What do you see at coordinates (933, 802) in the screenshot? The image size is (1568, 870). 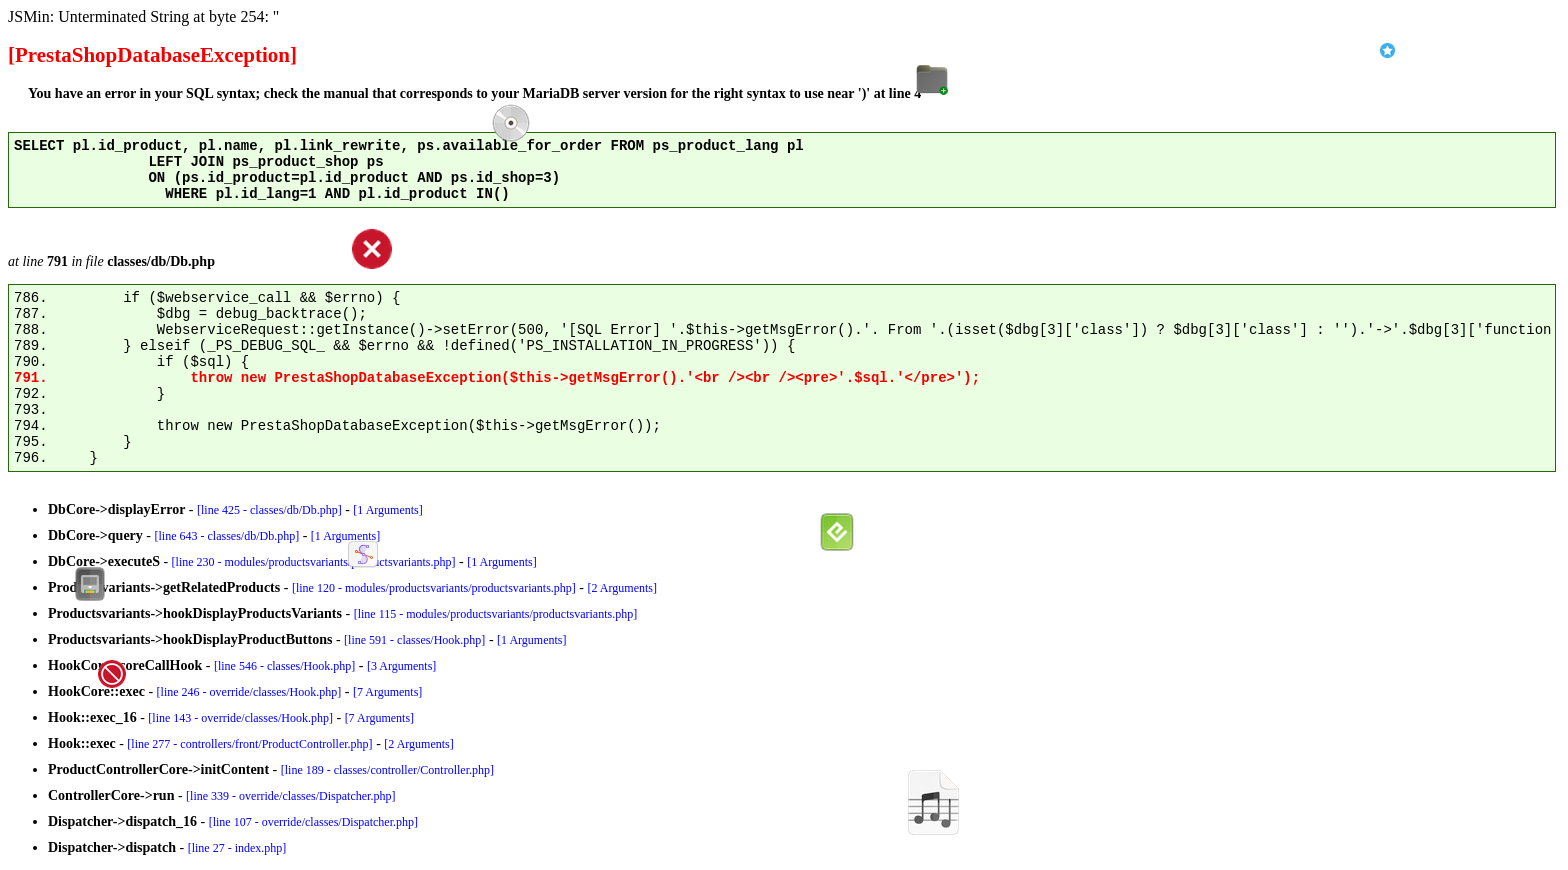 I see `an eMelody ringtone or melody file` at bounding box center [933, 802].